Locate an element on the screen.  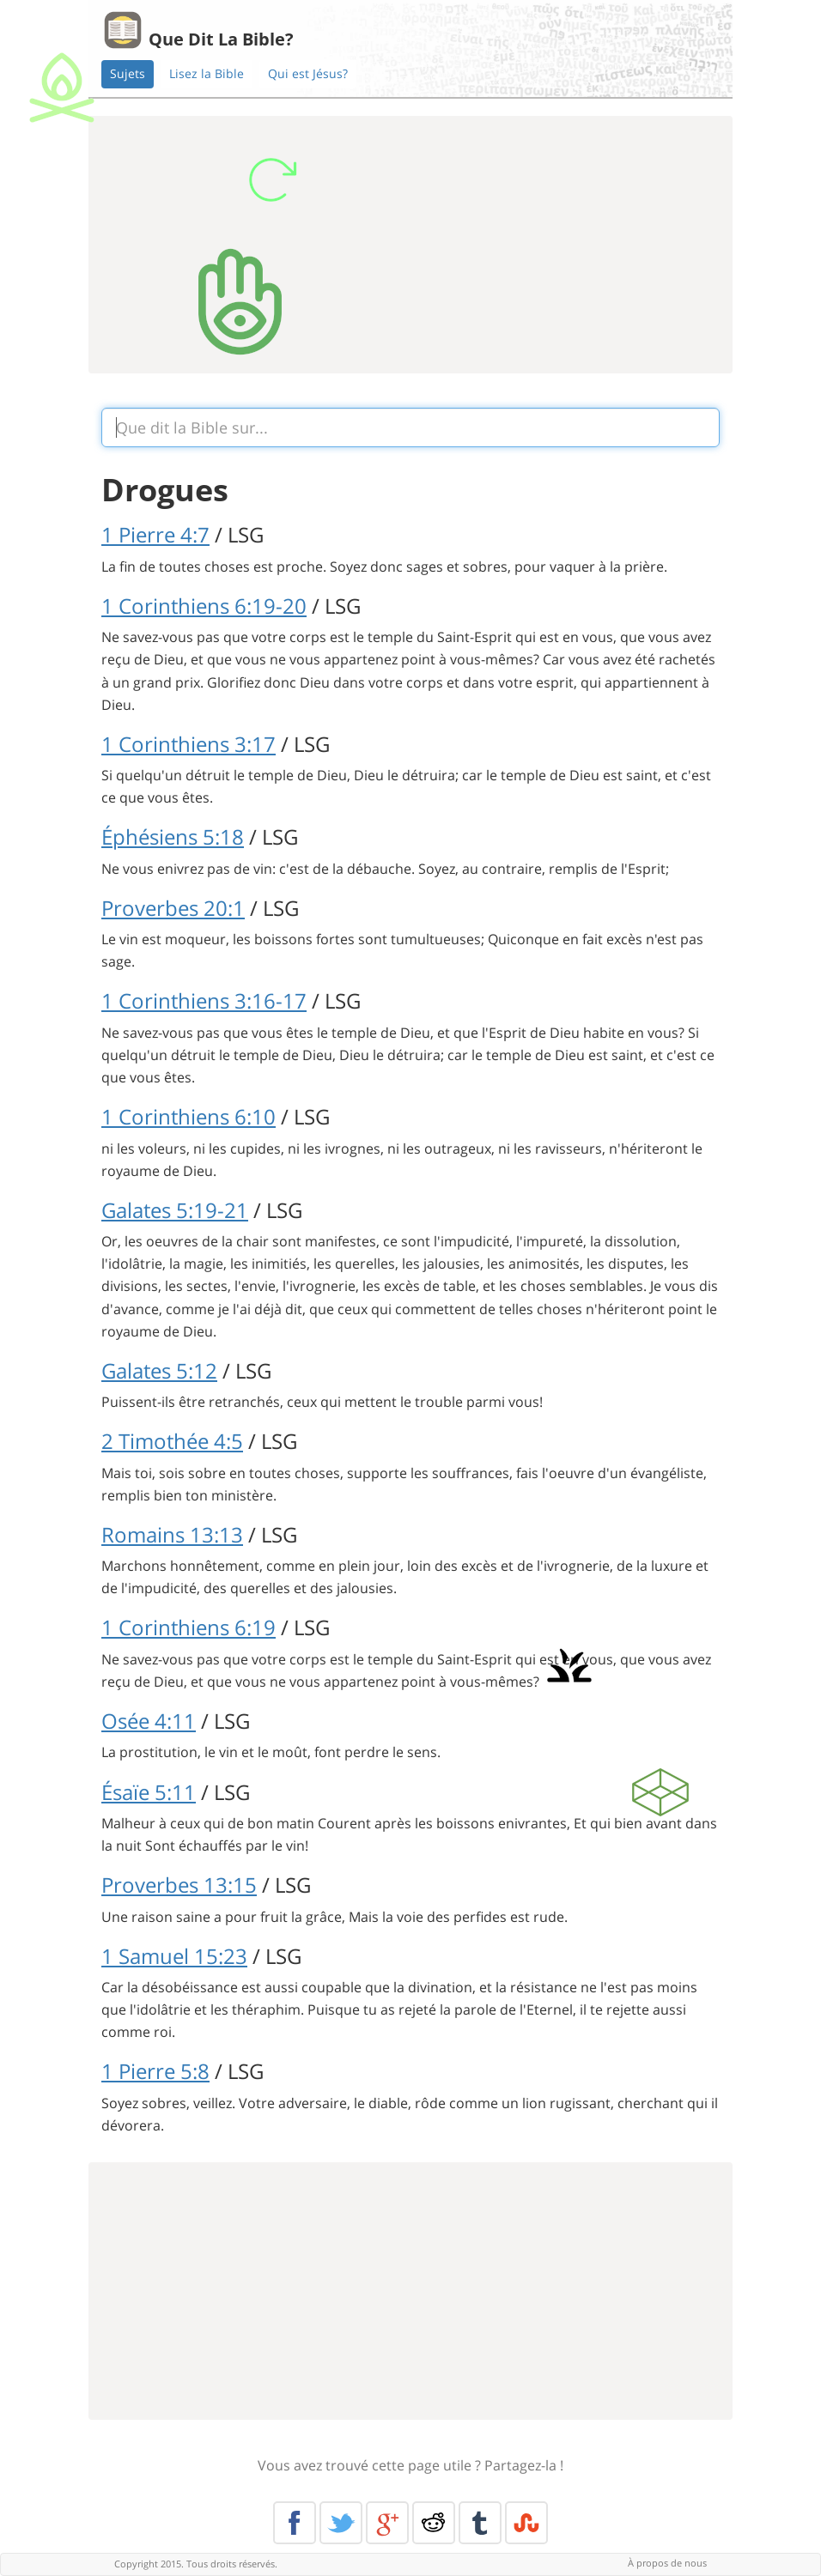
access hand tracking or gesture recognition settings is located at coordinates (240, 301).